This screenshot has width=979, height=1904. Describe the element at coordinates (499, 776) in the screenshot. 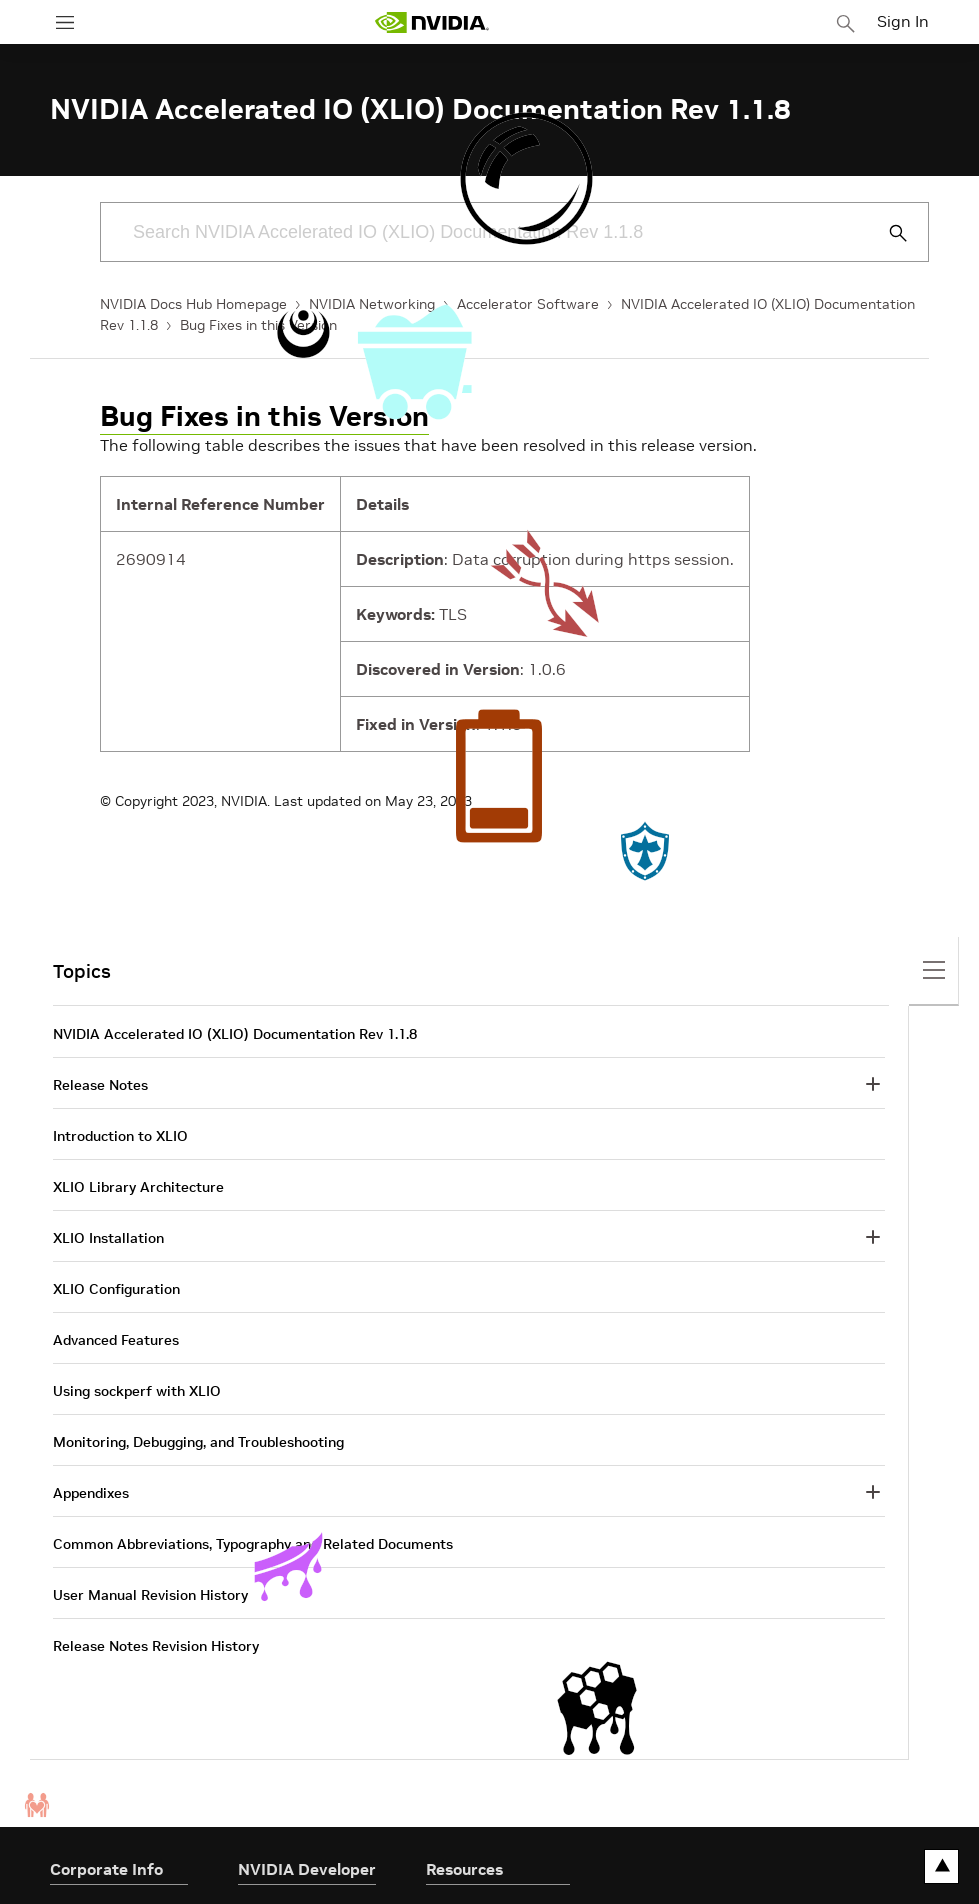

I see `indicates low battery level at 25%` at that location.